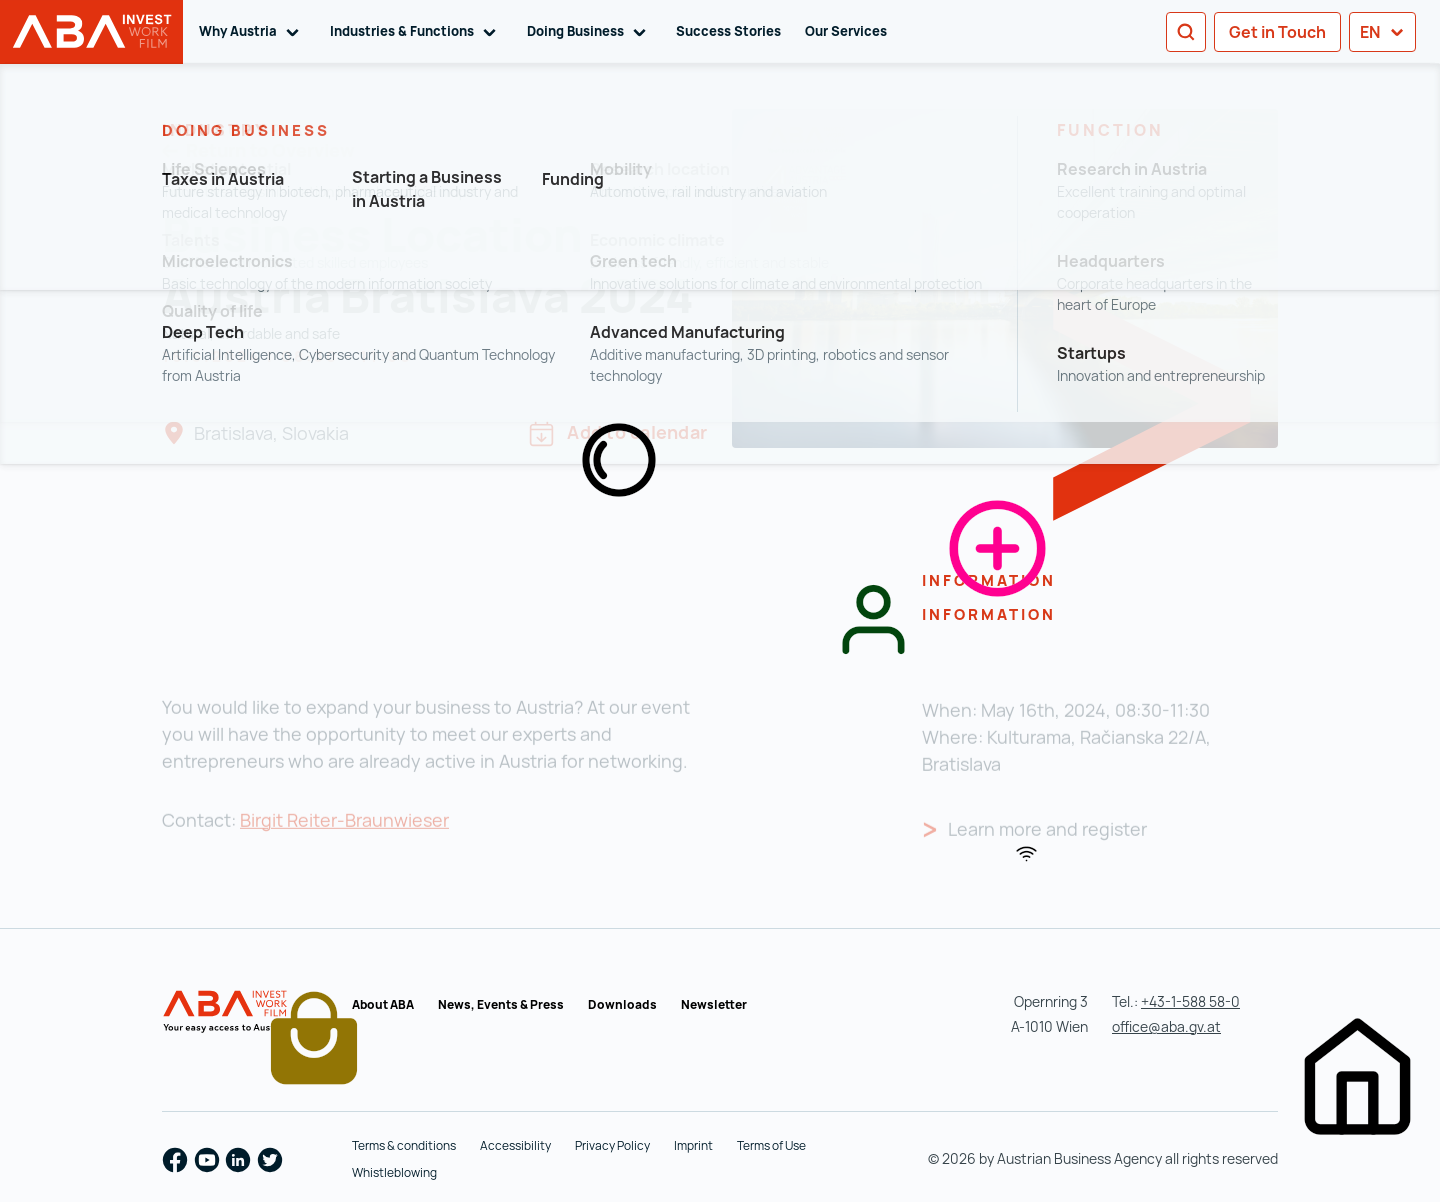 The image size is (1440, 1202). Describe the element at coordinates (997, 548) in the screenshot. I see `add a new item` at that location.